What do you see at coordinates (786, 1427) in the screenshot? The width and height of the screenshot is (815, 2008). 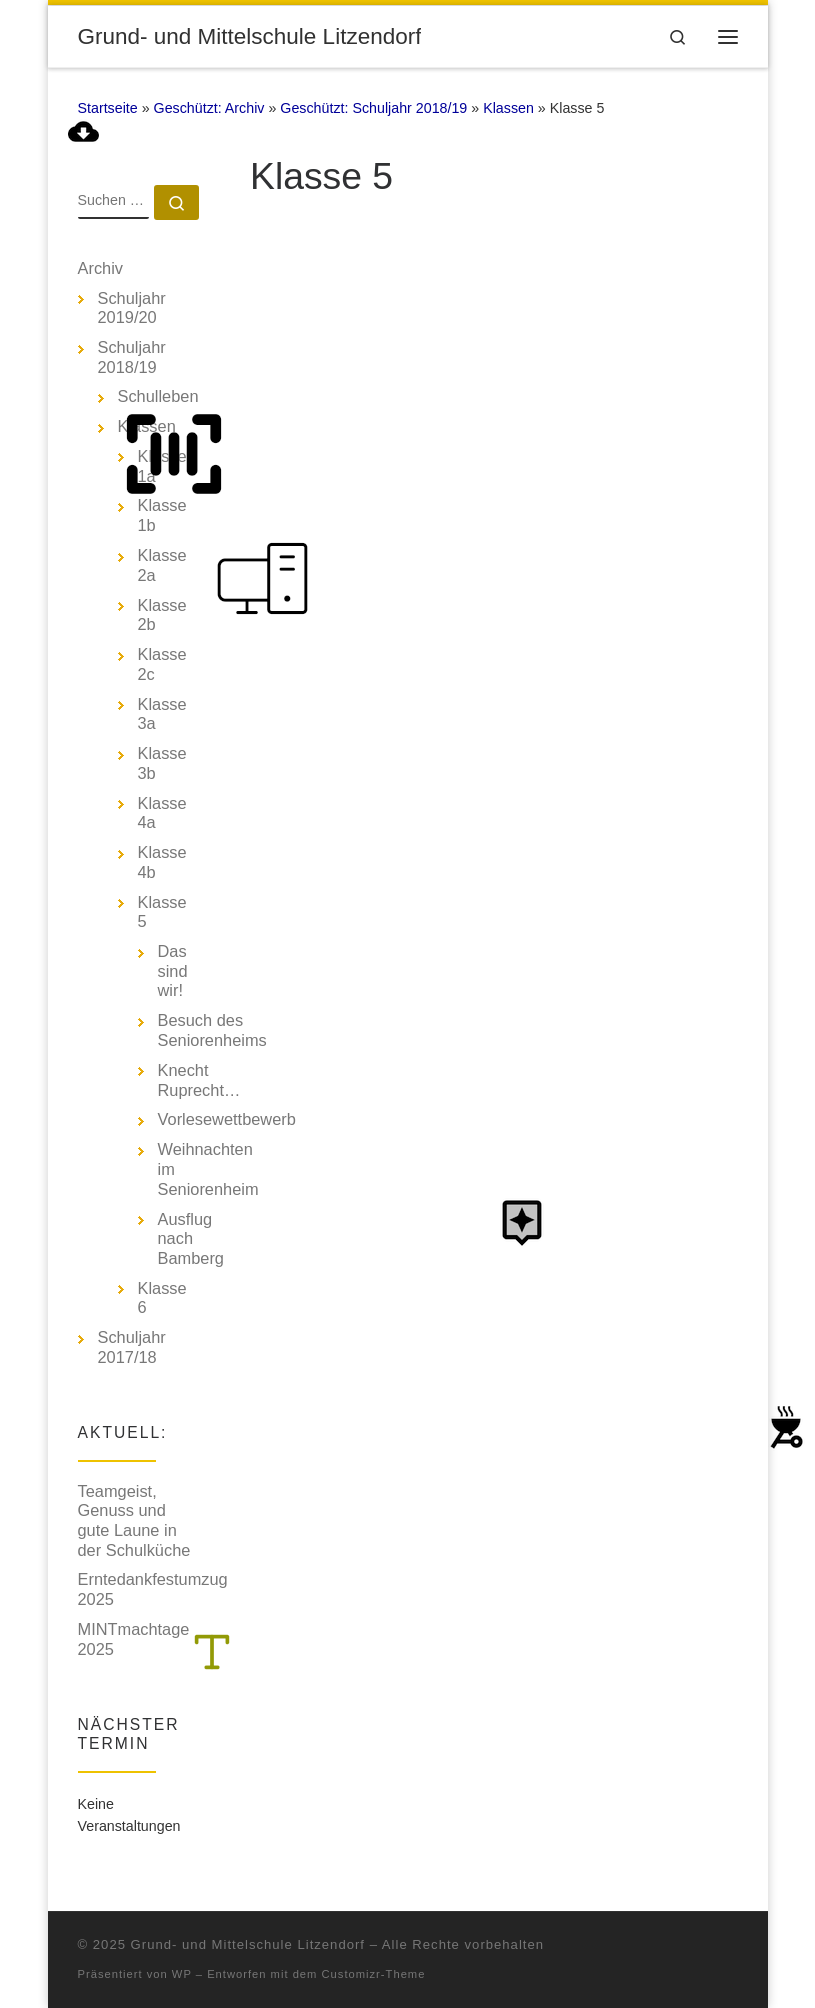 I see `access outdoor cooking or grilling recipes` at bounding box center [786, 1427].